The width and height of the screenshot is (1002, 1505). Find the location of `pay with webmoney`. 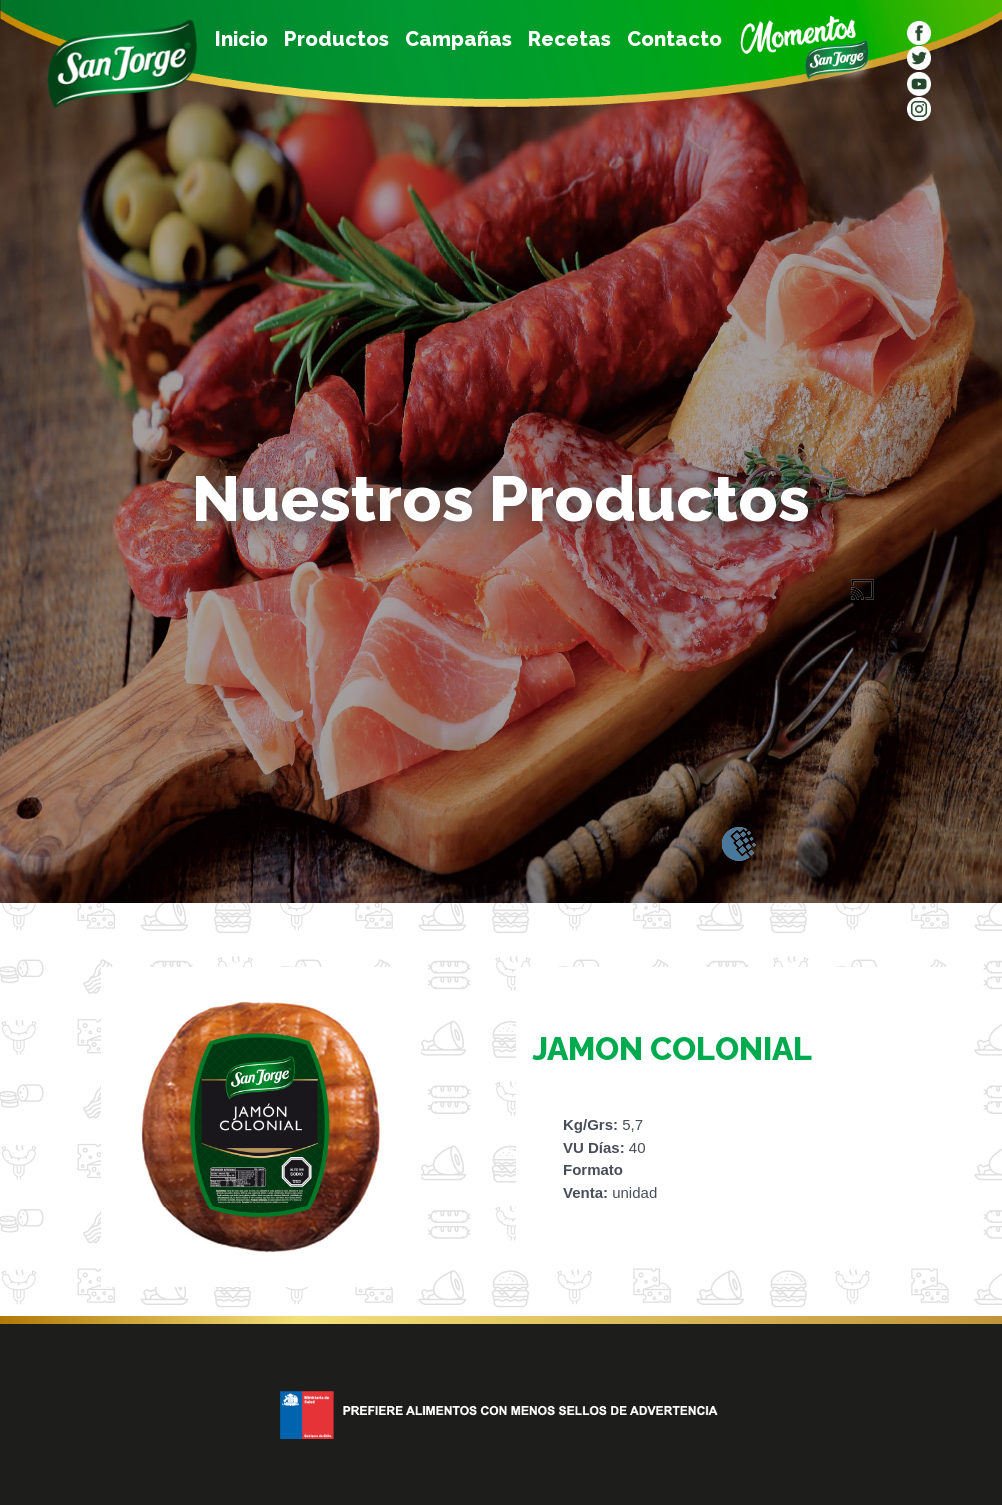

pay with webmoney is located at coordinates (739, 844).